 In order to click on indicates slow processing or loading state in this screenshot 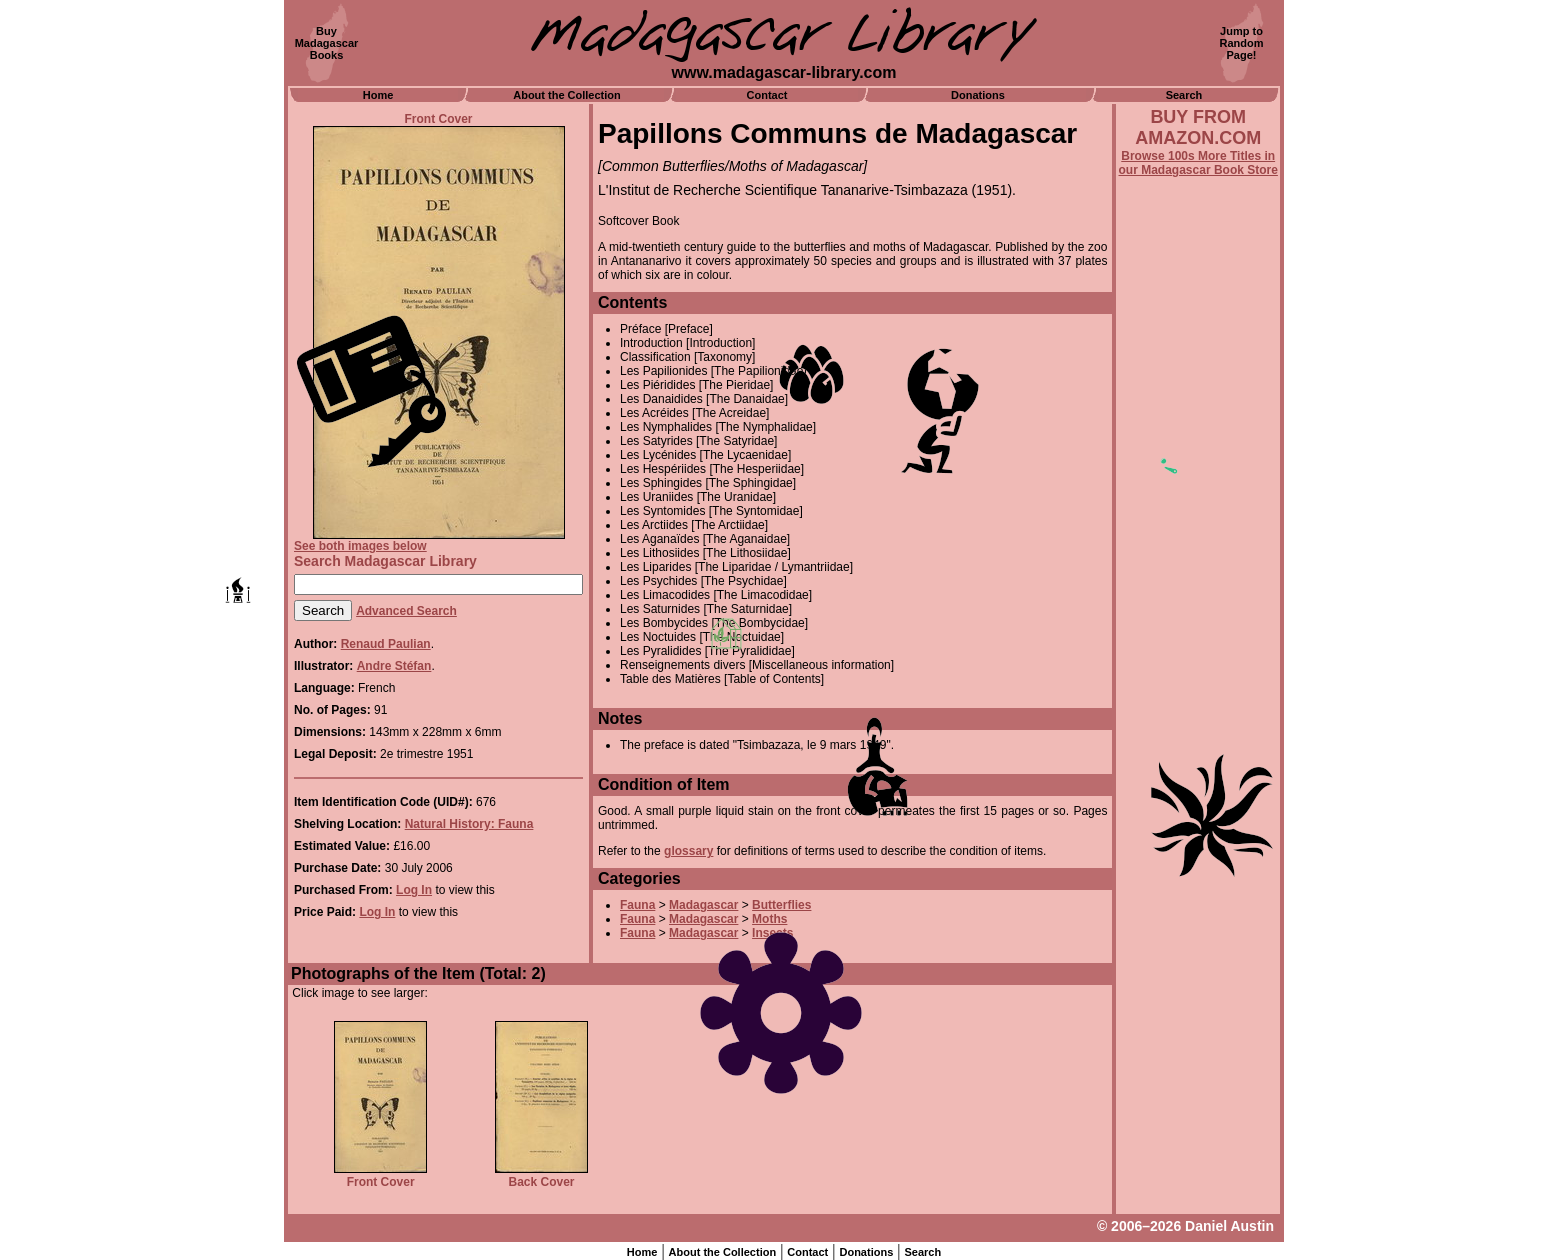, I will do `click(781, 1013)`.